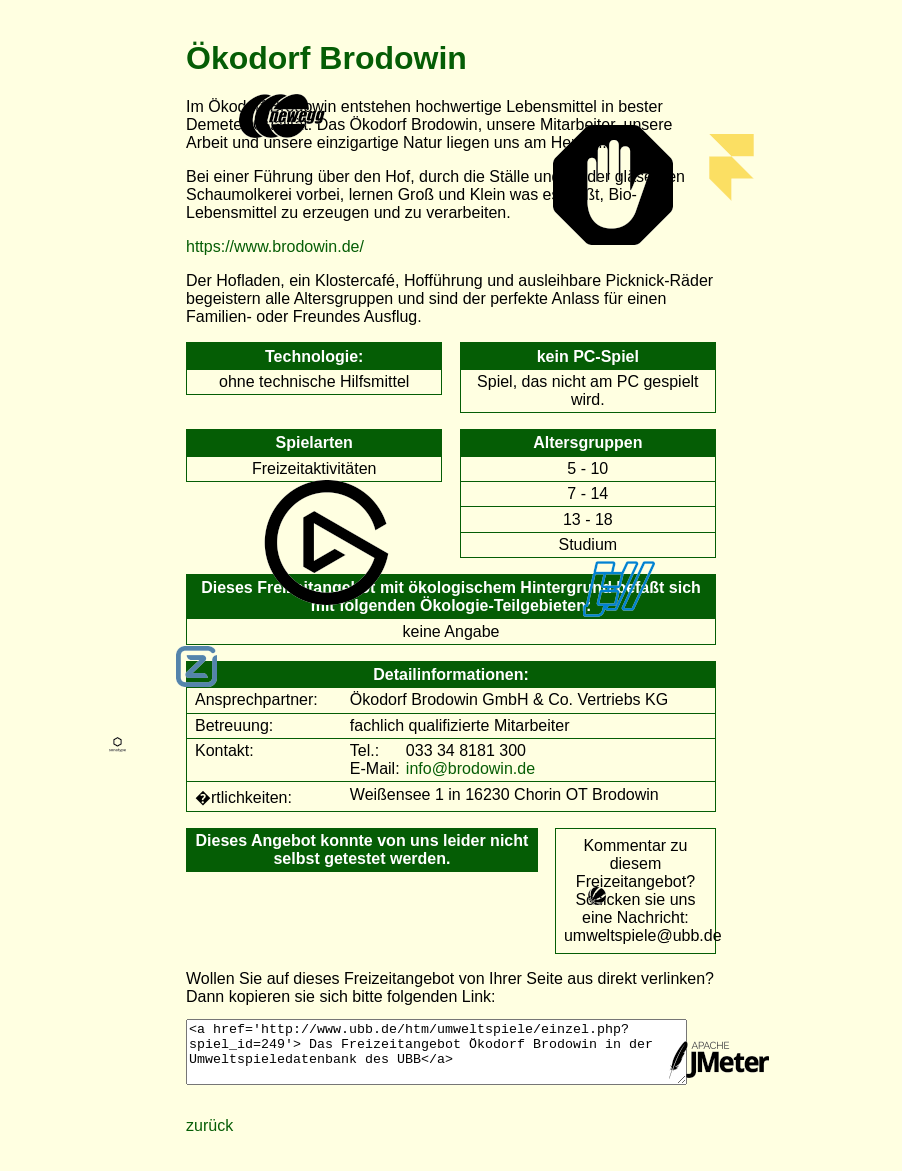 This screenshot has width=902, height=1171. Describe the element at coordinates (282, 116) in the screenshot. I see `visit the newegg online store` at that location.